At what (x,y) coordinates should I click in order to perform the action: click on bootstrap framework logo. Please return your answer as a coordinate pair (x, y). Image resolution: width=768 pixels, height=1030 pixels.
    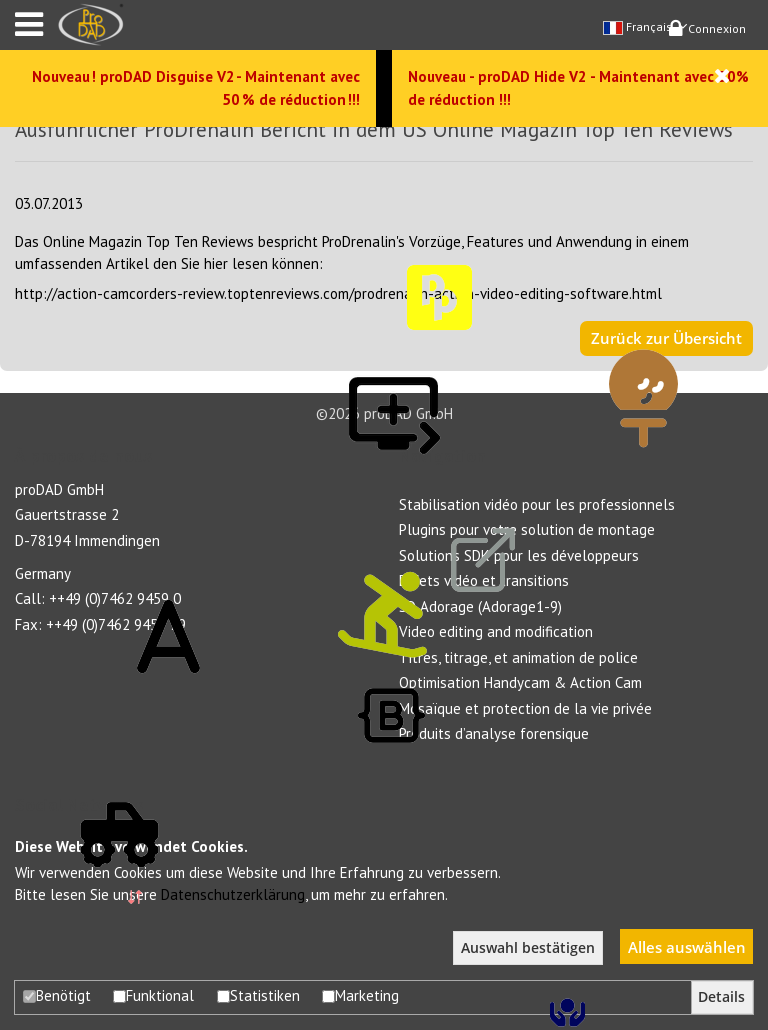
    Looking at the image, I should click on (391, 715).